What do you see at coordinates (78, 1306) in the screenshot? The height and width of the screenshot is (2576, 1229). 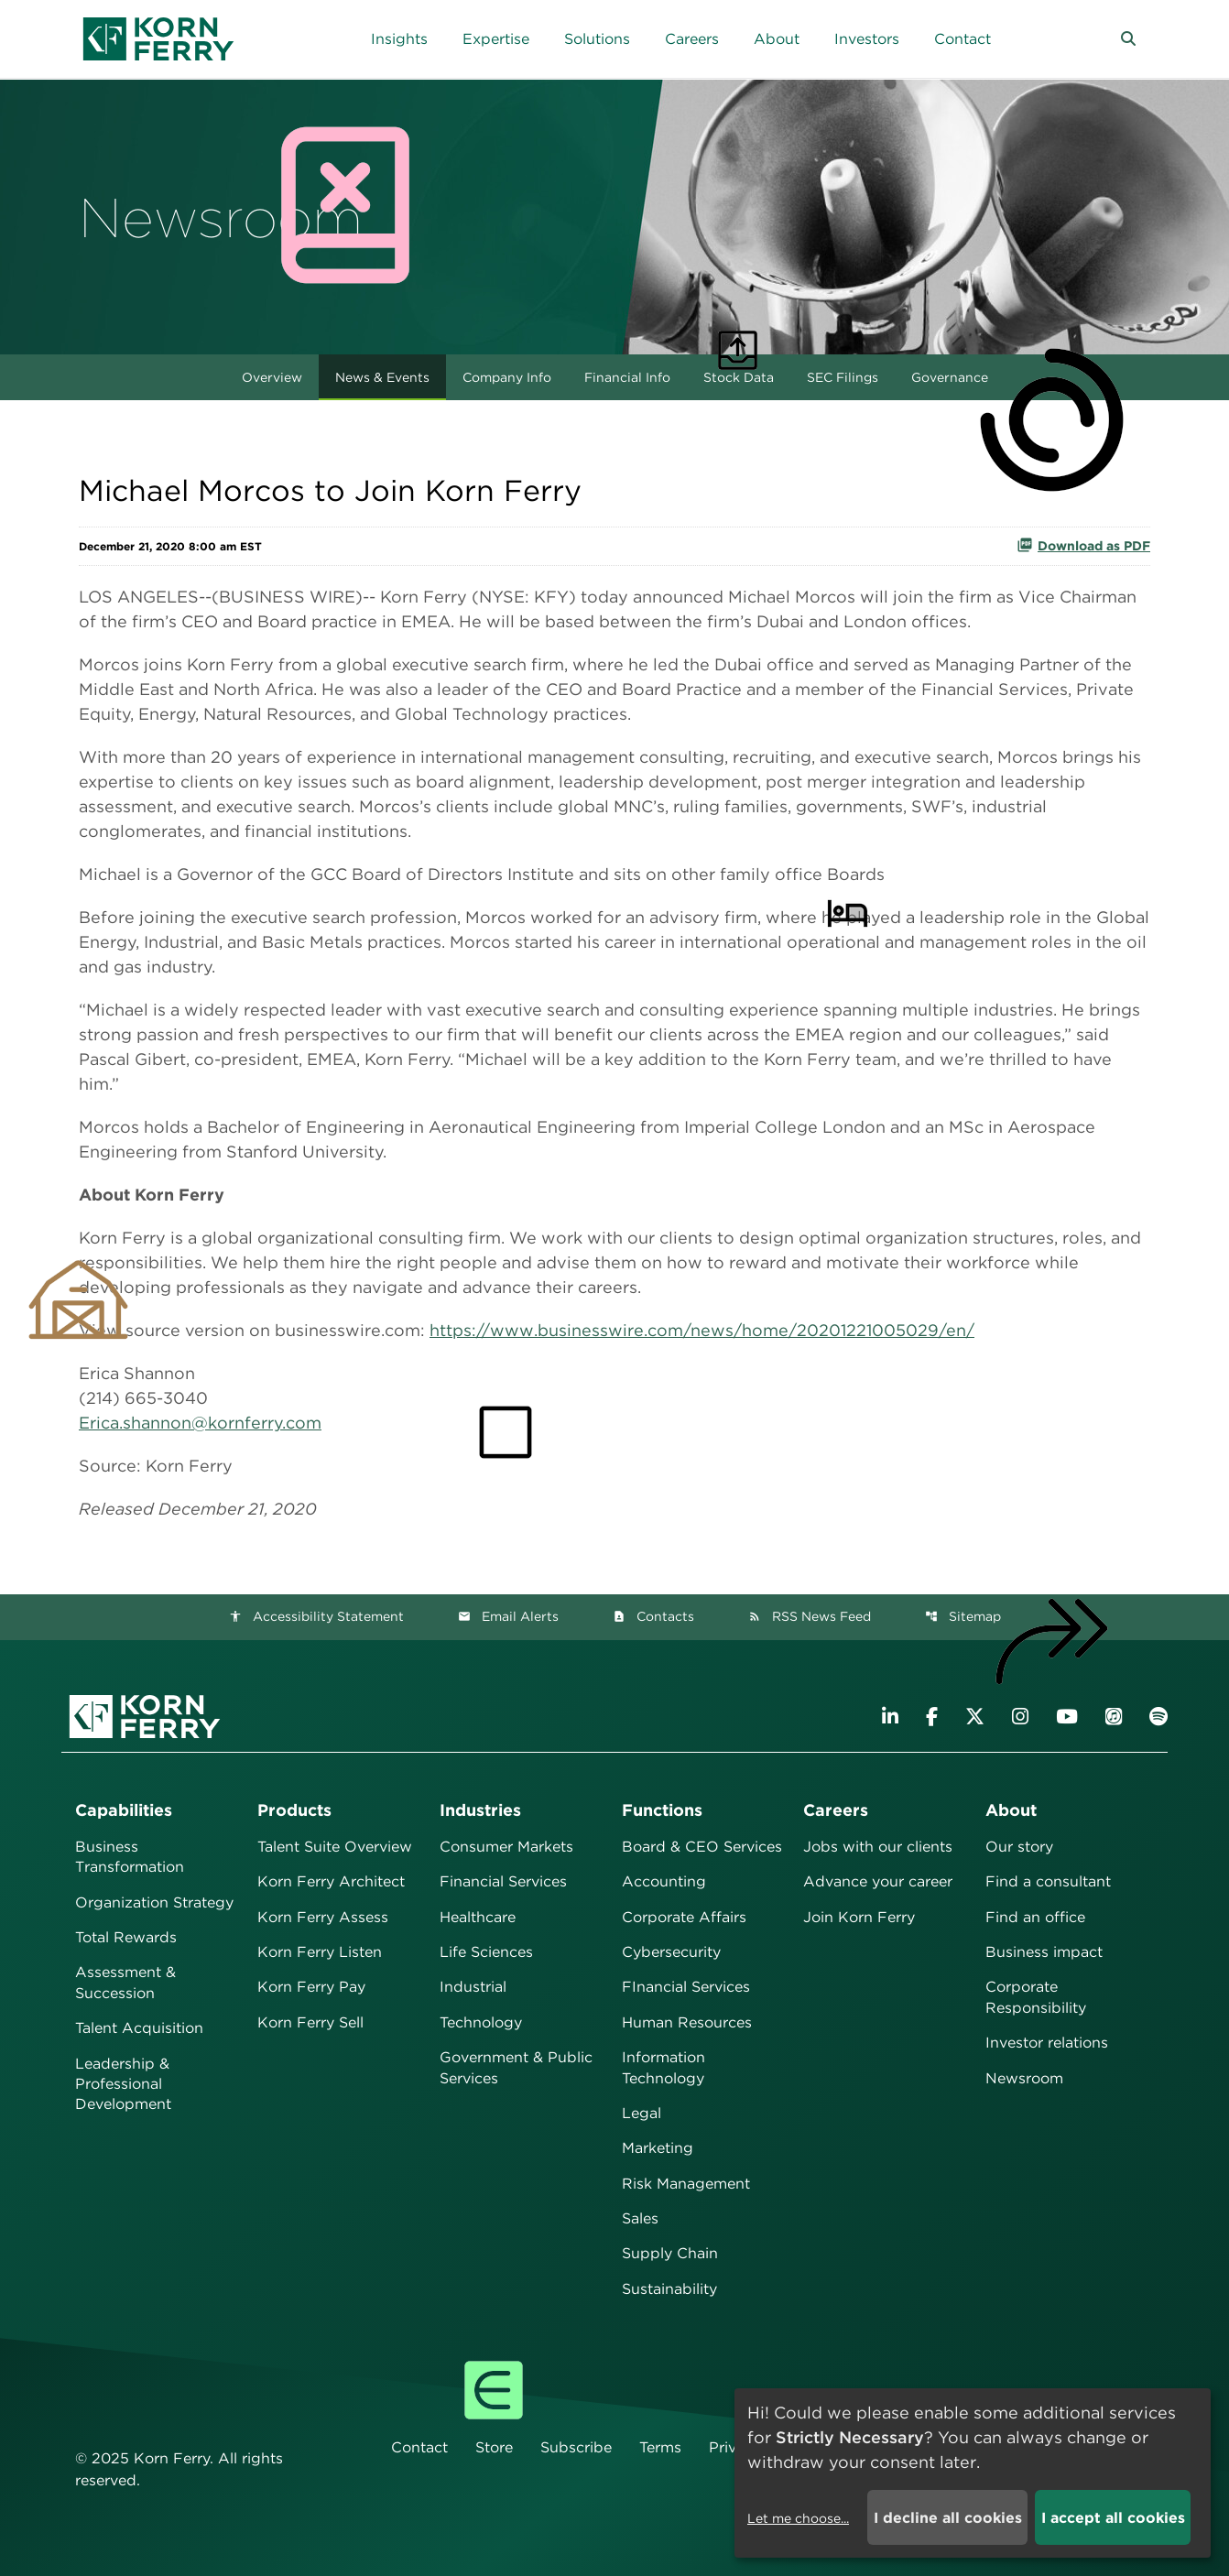 I see `access farm or agricultural settings` at bounding box center [78, 1306].